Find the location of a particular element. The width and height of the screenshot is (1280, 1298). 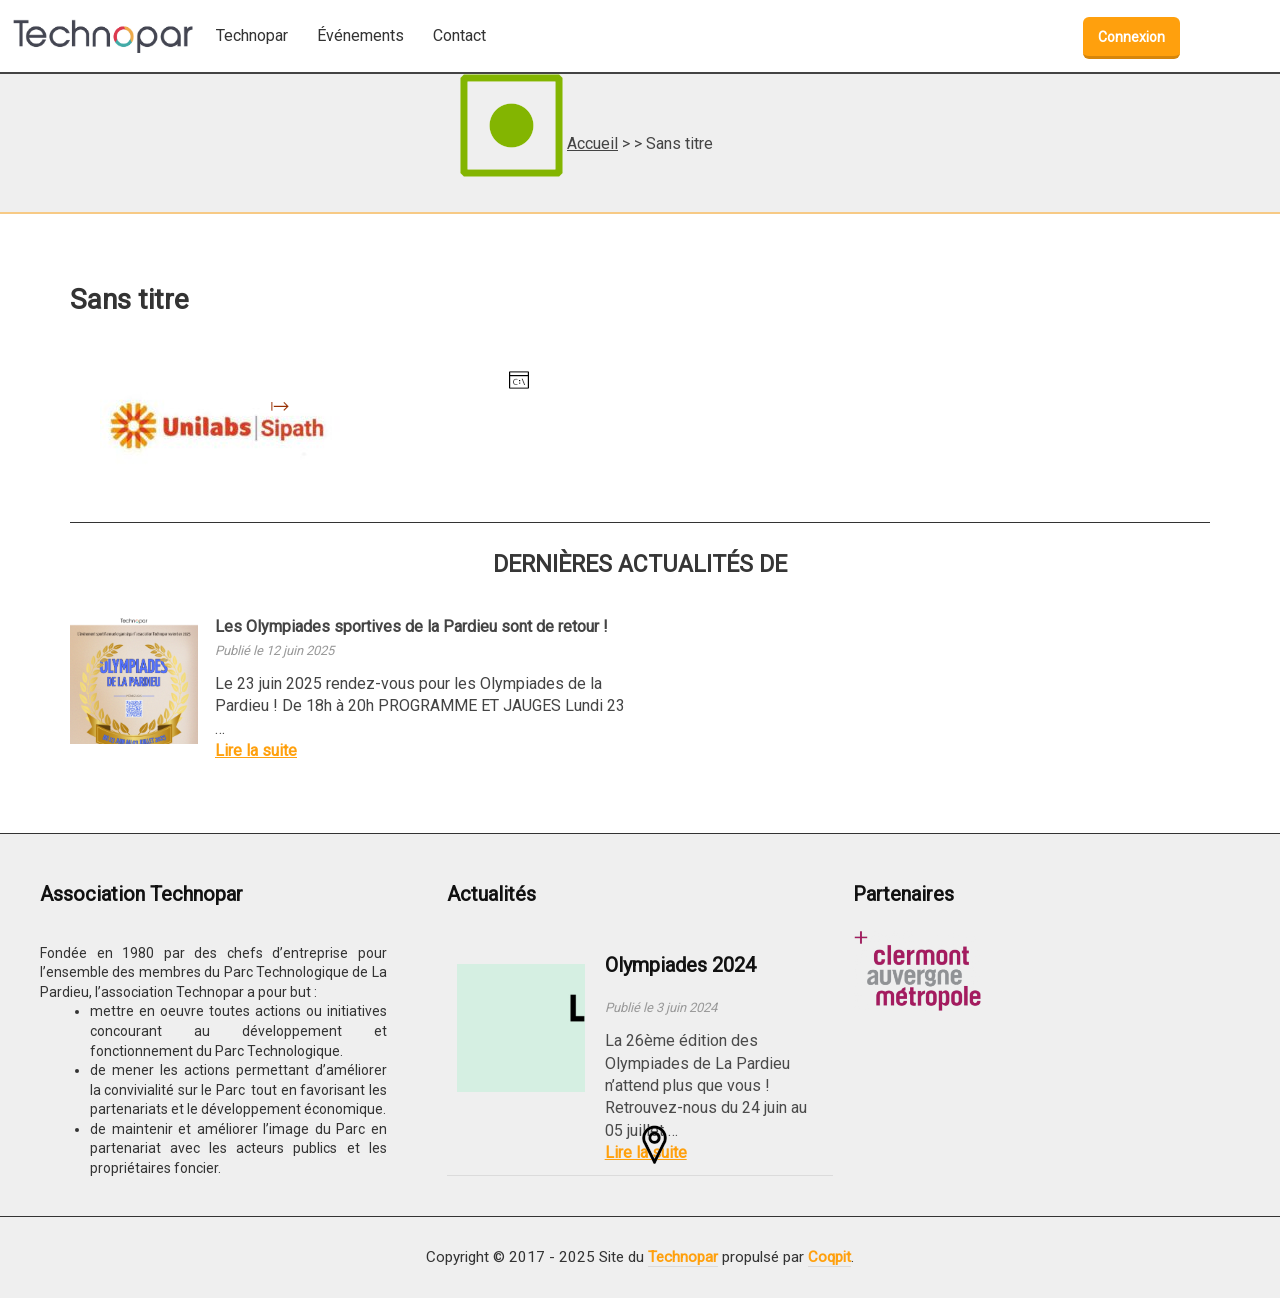

view or set your current location is located at coordinates (654, 1145).